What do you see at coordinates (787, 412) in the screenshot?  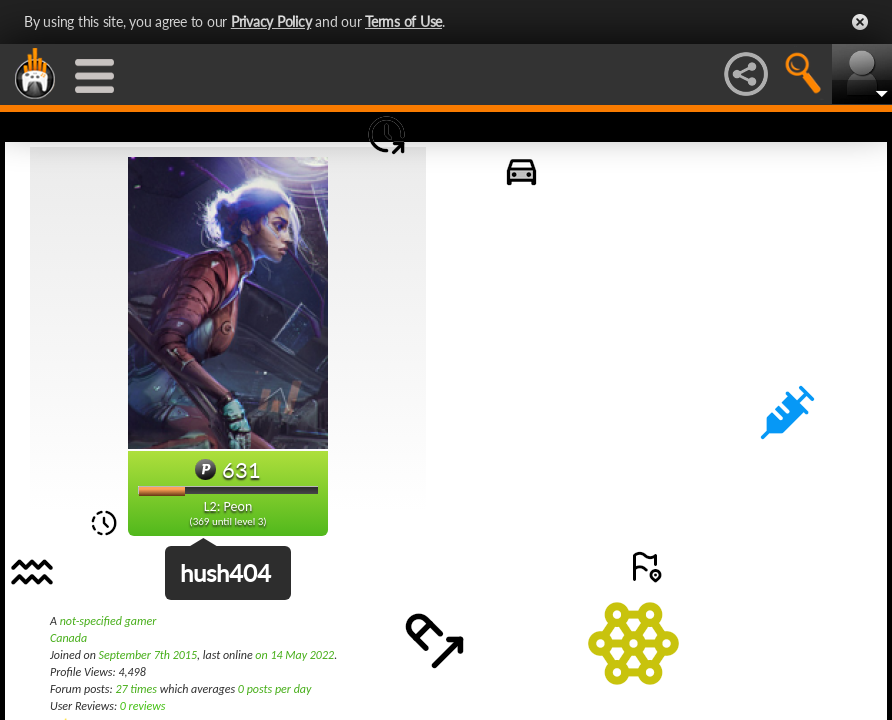 I see `access vaccination or medical records` at bounding box center [787, 412].